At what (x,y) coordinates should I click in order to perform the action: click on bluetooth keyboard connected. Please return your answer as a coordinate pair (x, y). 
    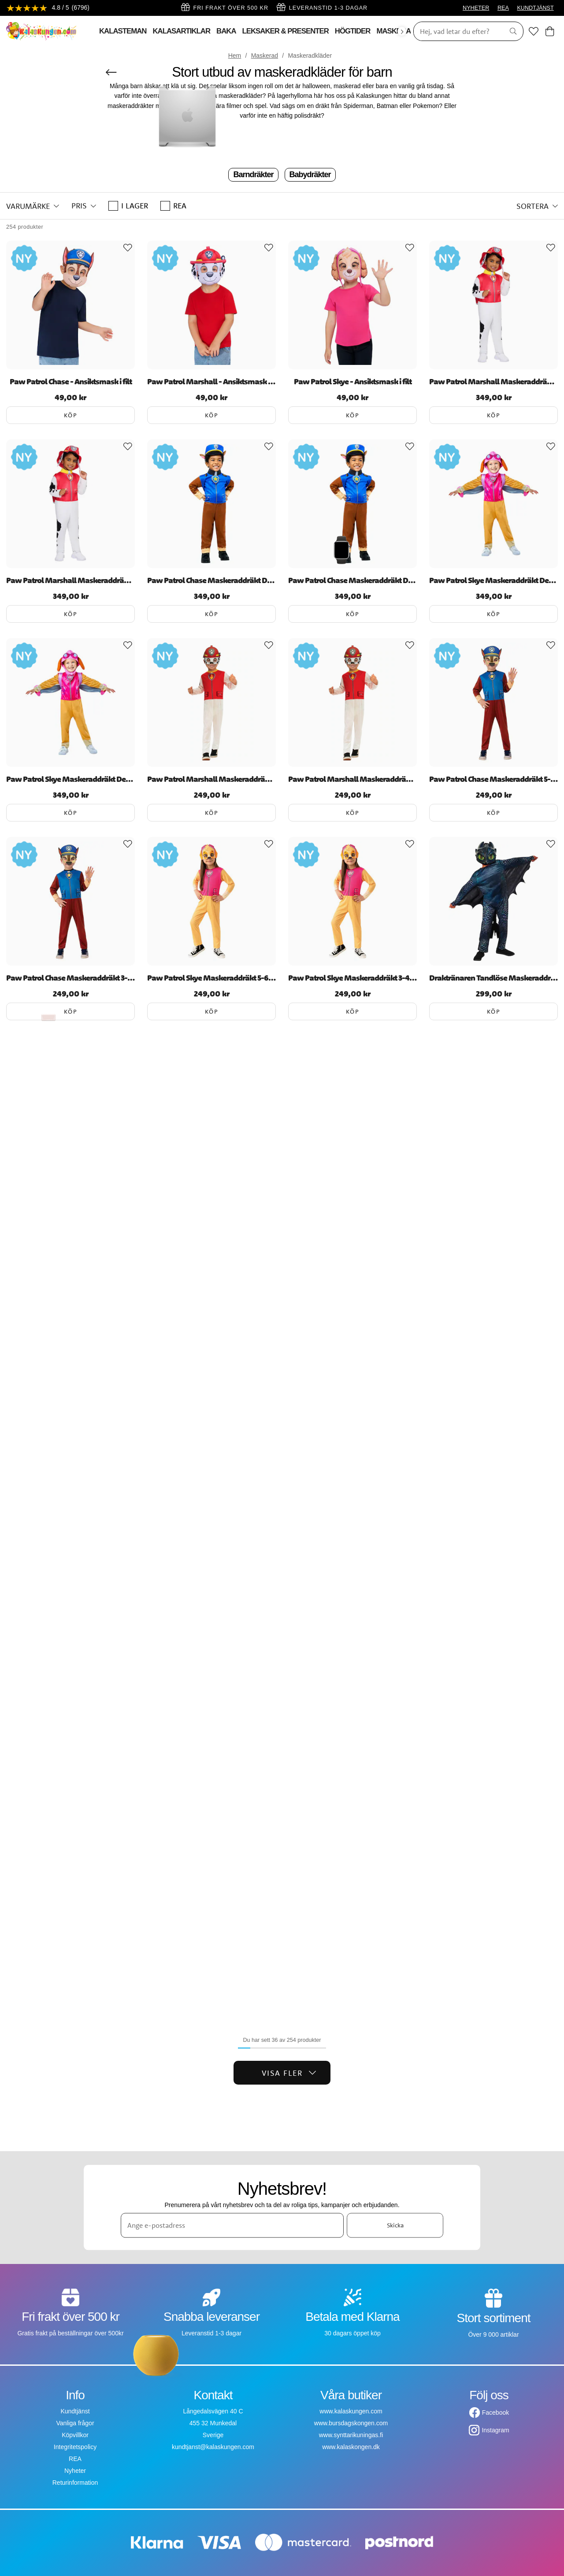
    Looking at the image, I should click on (48, 1018).